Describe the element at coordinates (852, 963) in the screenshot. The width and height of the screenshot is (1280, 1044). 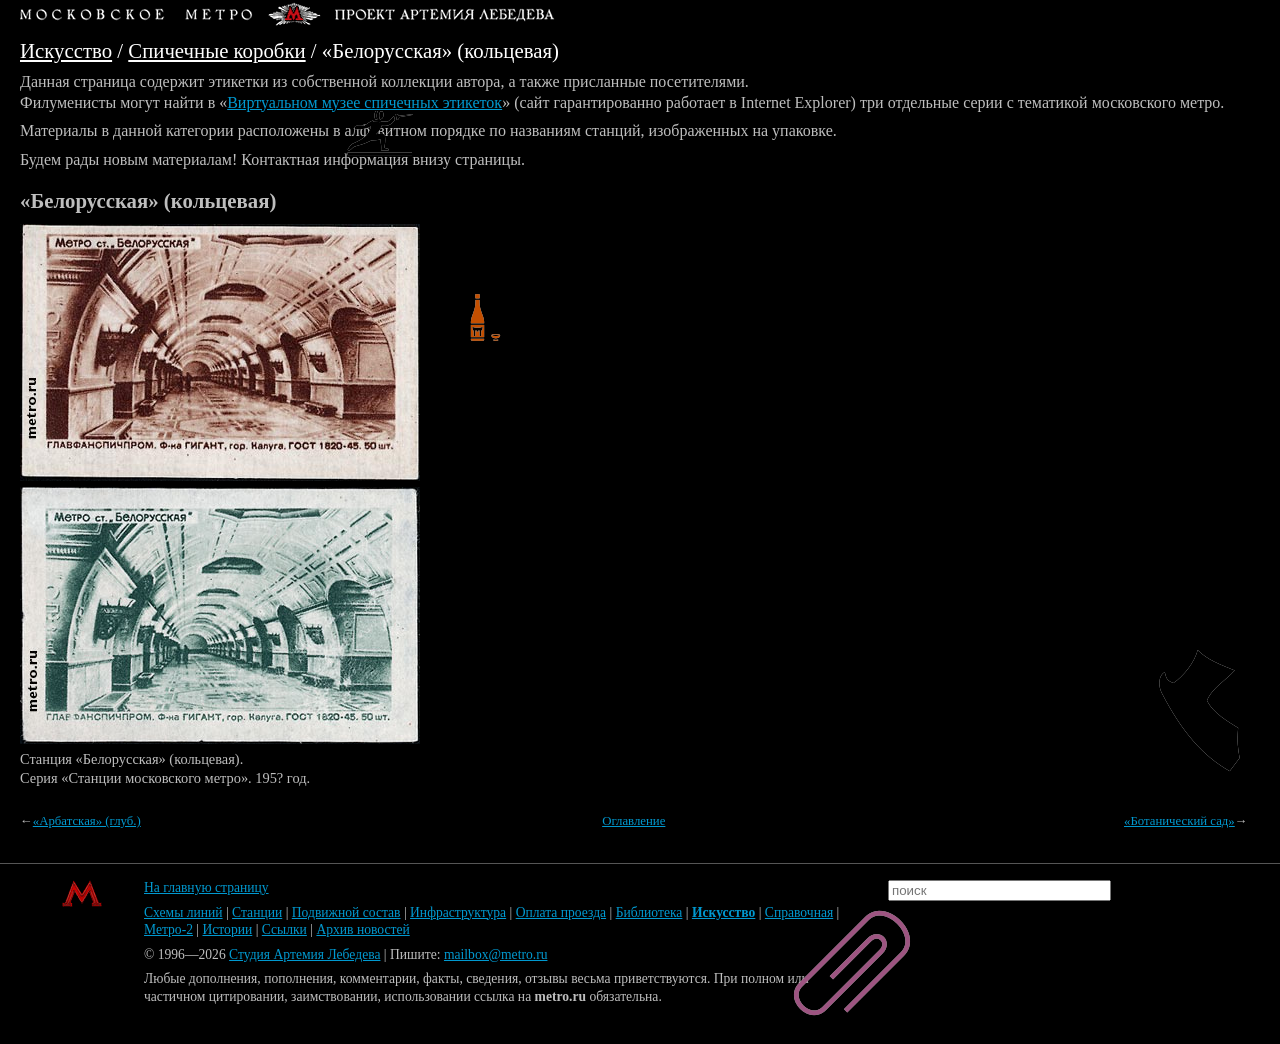
I see `attach a file to your message` at that location.